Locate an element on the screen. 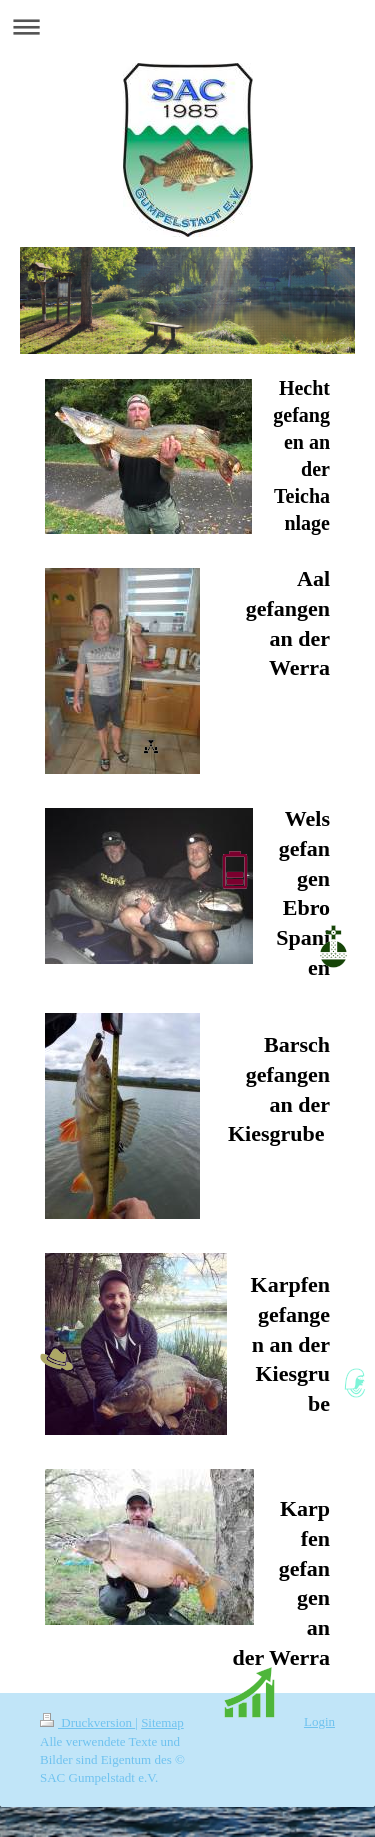 The image size is (375, 1837). view your progress or level advancement is located at coordinates (249, 1692).